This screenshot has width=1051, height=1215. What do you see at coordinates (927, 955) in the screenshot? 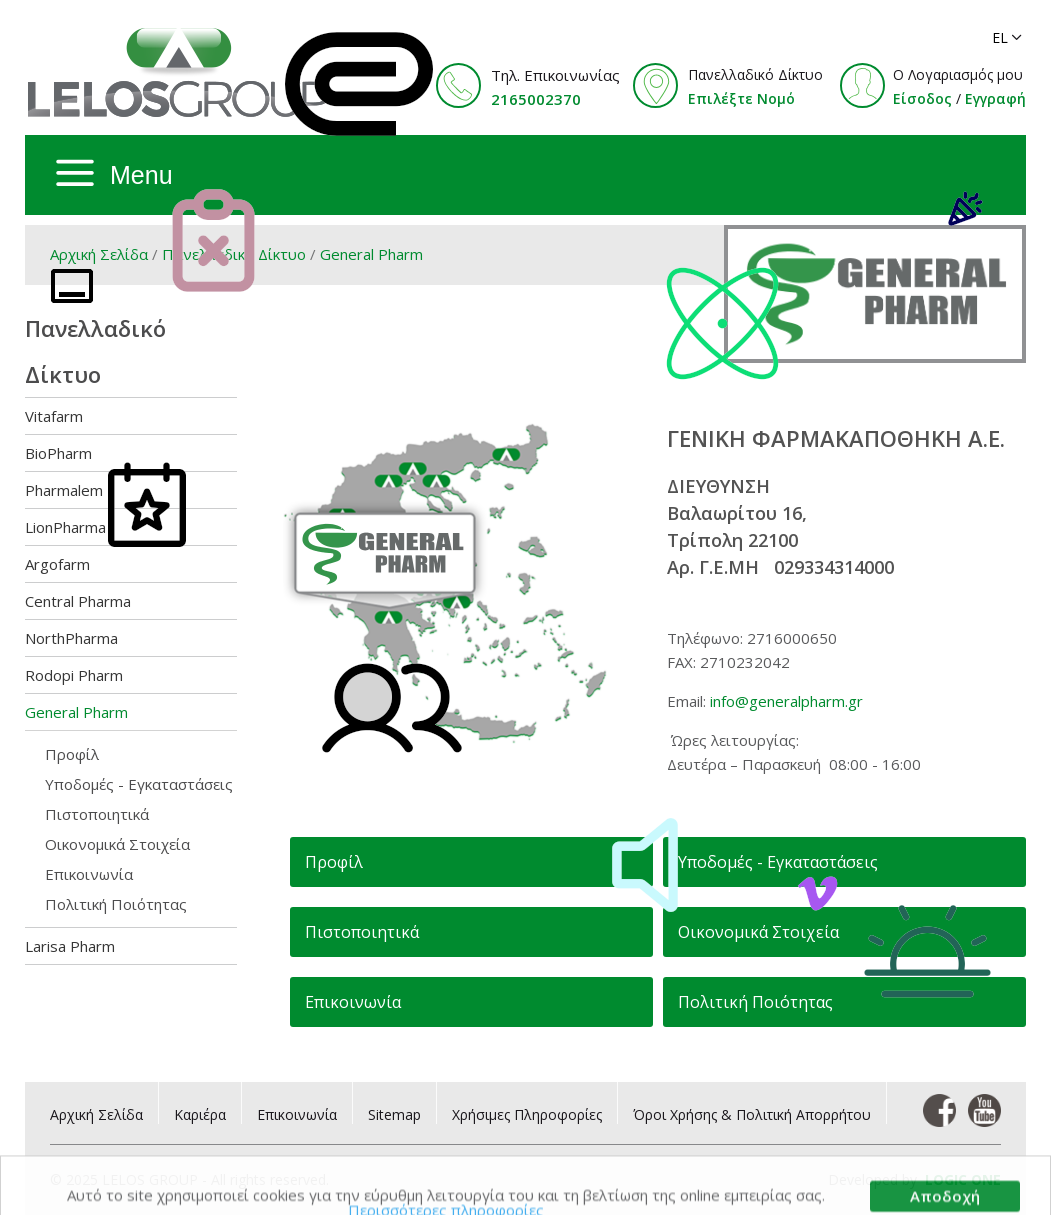
I see `toggle sunrise/sunset display mode` at bounding box center [927, 955].